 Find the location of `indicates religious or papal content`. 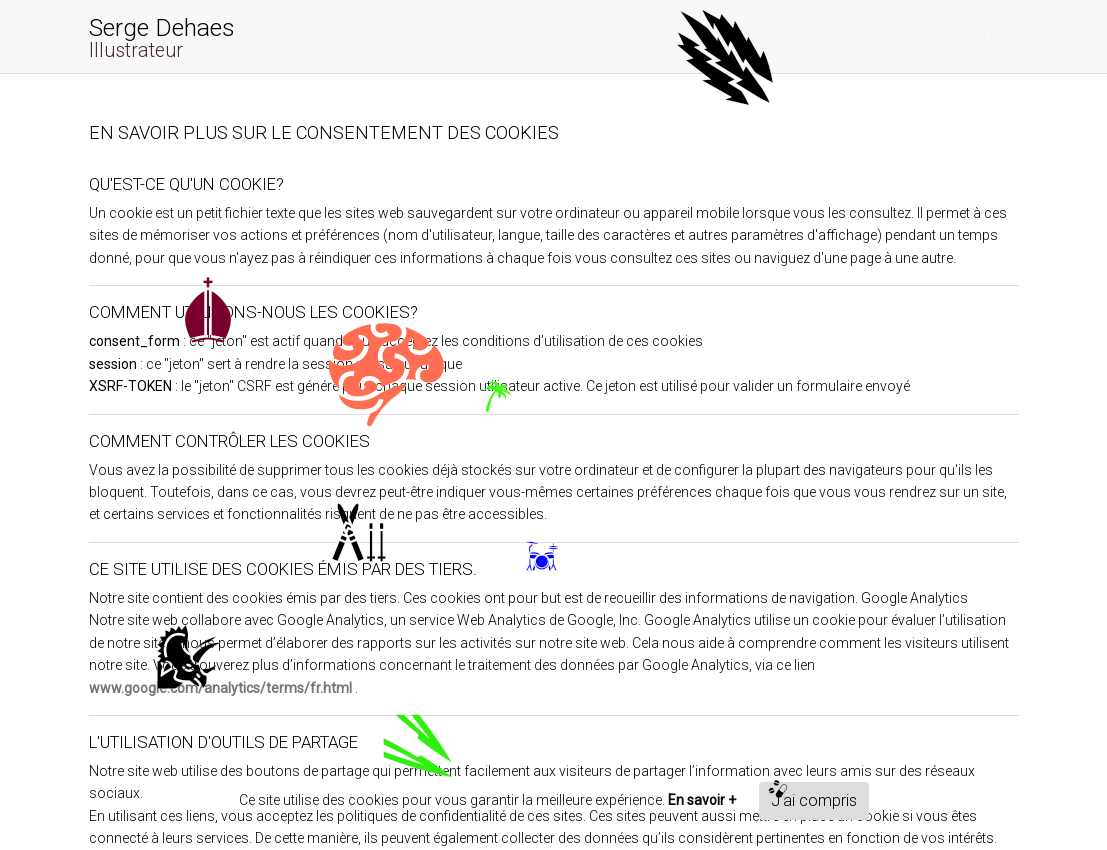

indicates religious or papal content is located at coordinates (208, 310).